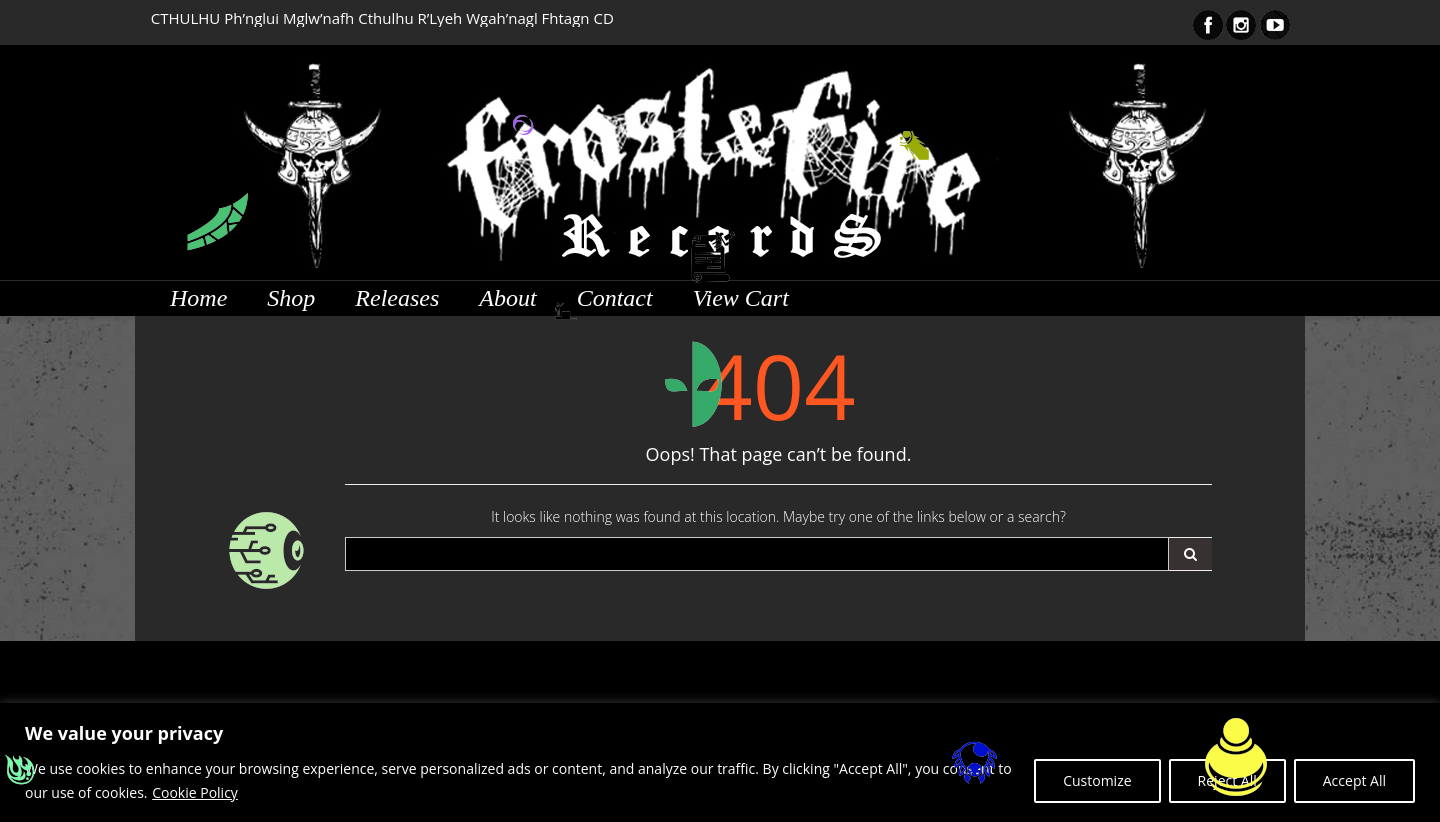  I want to click on launch or throw a bowling ball in gameplay, so click(914, 145).